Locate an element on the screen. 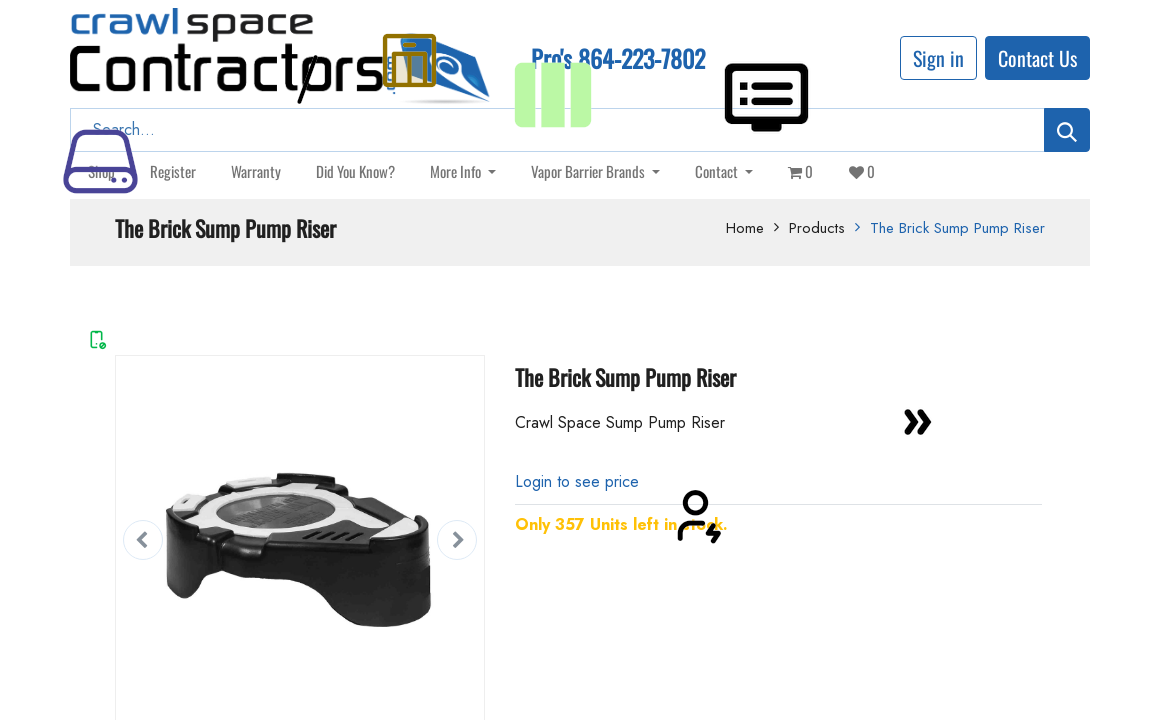 The height and width of the screenshot is (720, 1160). access server settings or management is located at coordinates (100, 161).